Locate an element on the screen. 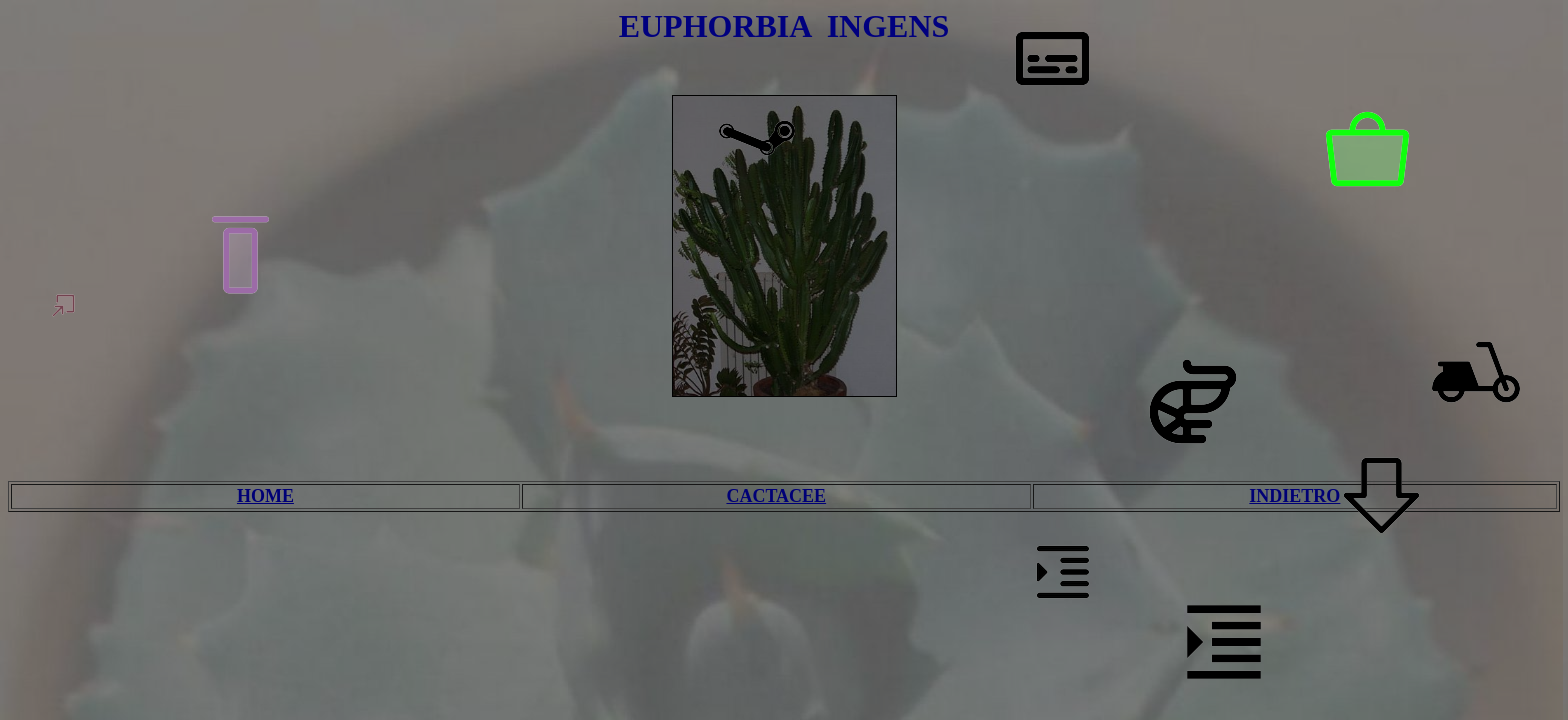  increase text indentation is located at coordinates (1224, 642).